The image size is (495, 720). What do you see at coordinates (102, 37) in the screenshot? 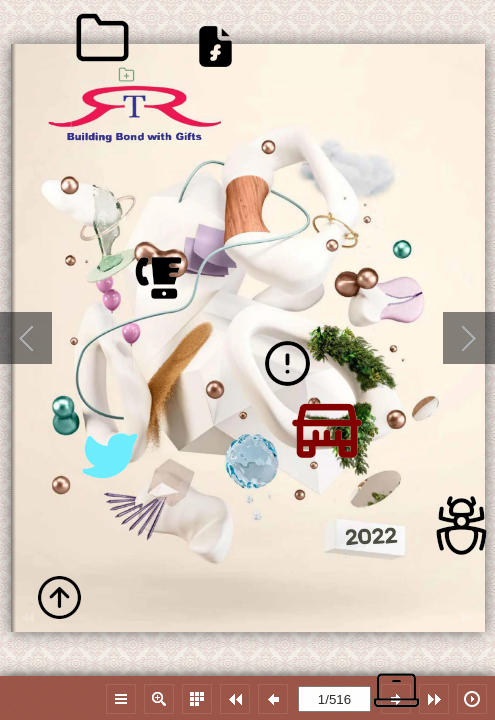
I see `open folder to view files` at bounding box center [102, 37].